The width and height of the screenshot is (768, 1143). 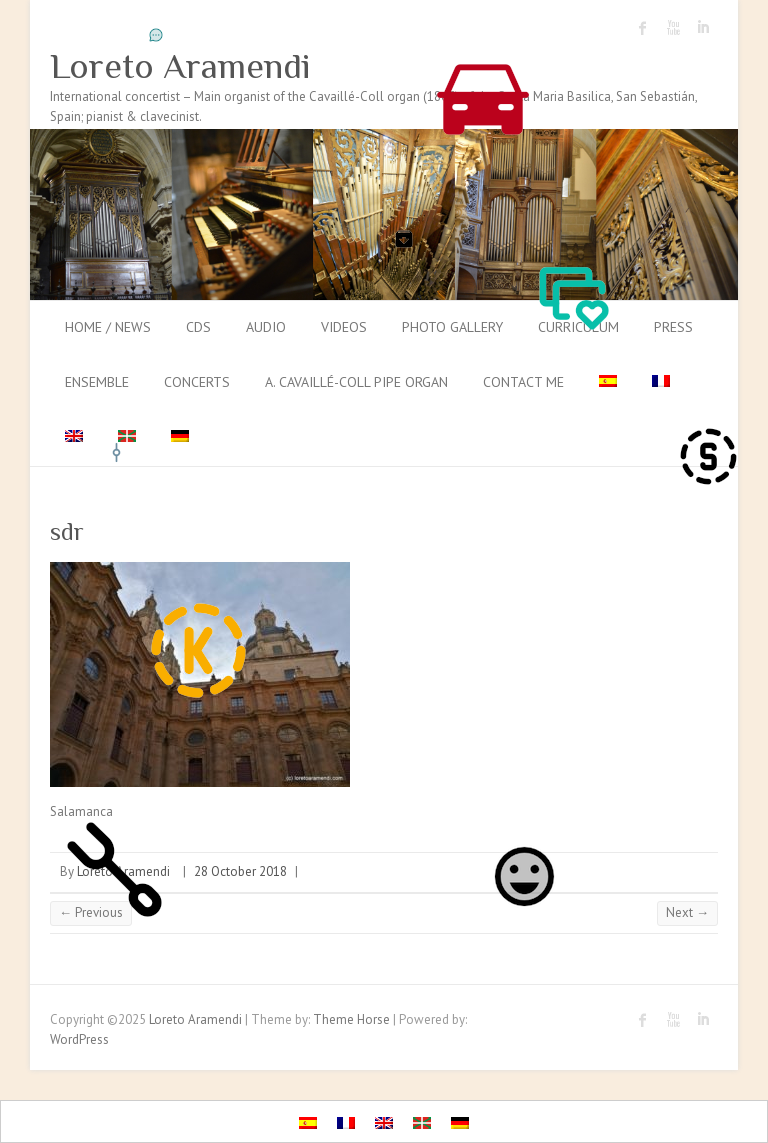 What do you see at coordinates (483, 101) in the screenshot?
I see `access vehicle or car-related settings` at bounding box center [483, 101].